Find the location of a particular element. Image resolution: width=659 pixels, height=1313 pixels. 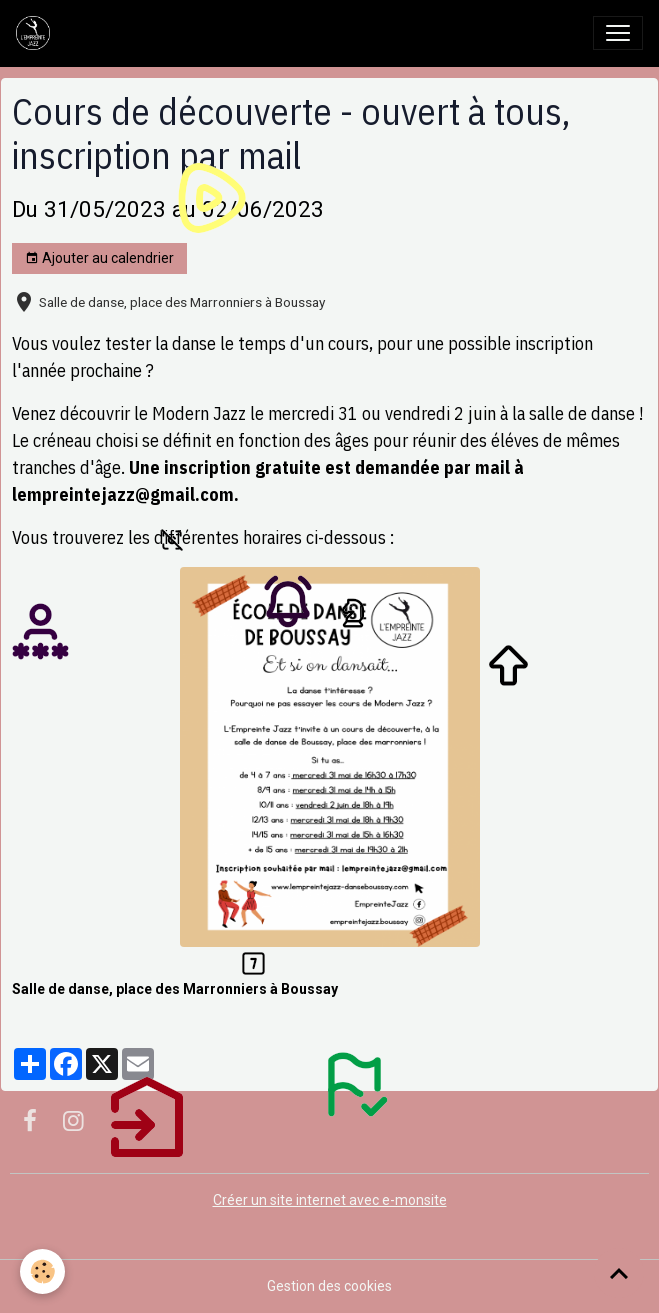

mark task or item as complete is located at coordinates (354, 1083).